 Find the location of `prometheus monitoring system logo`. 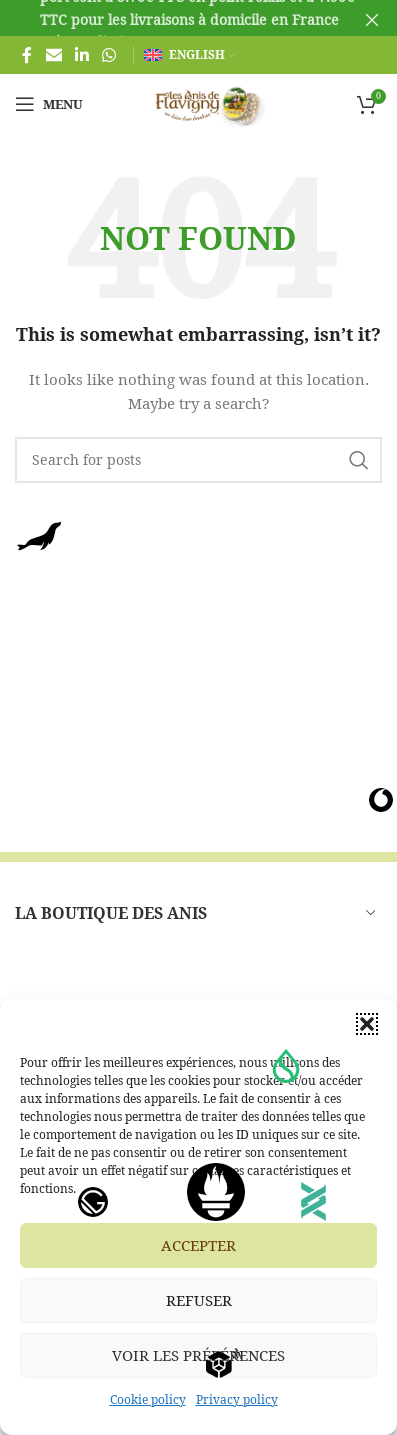

prometheus monitoring system logo is located at coordinates (216, 1192).